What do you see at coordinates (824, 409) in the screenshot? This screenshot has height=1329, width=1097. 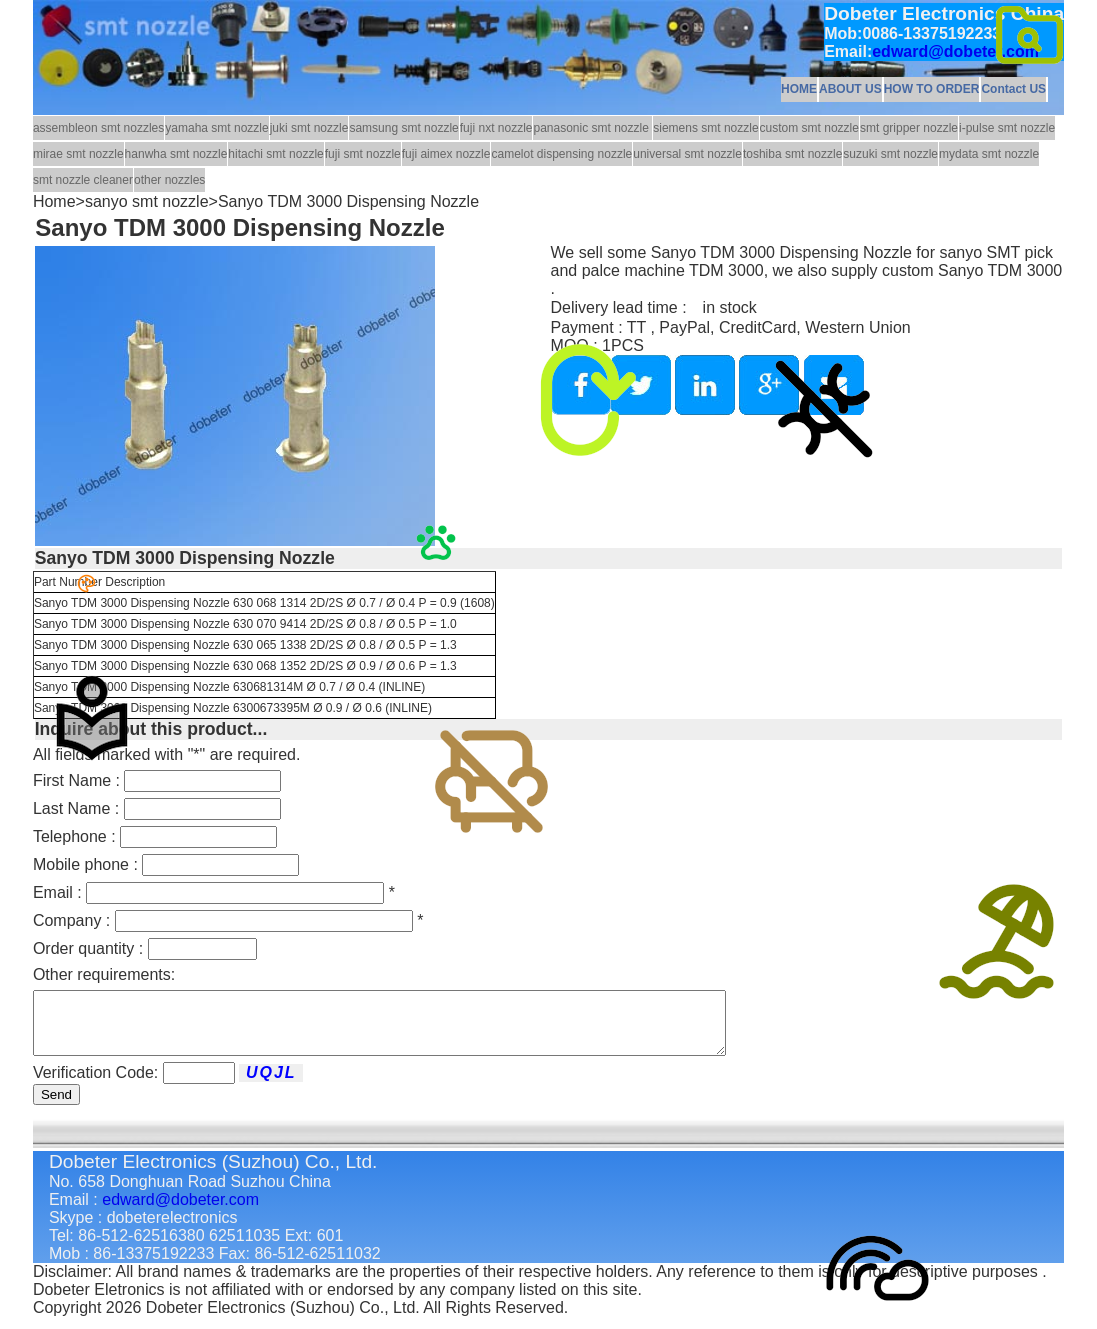 I see `disable genetic or DNA-related features` at bounding box center [824, 409].